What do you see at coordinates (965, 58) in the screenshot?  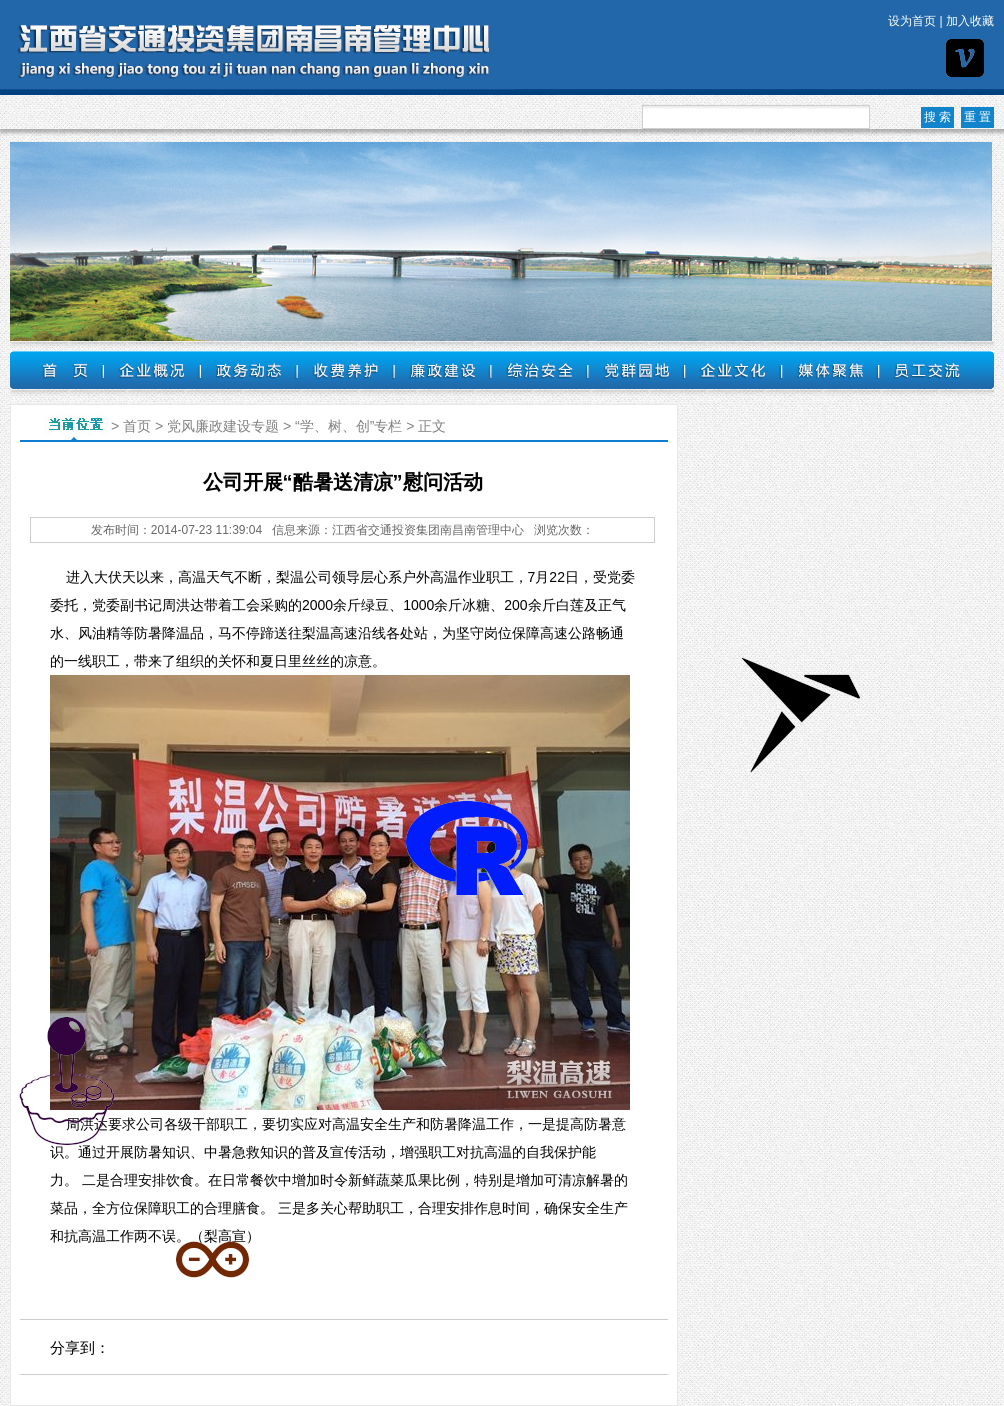 I see `open velog blogging platform` at bounding box center [965, 58].